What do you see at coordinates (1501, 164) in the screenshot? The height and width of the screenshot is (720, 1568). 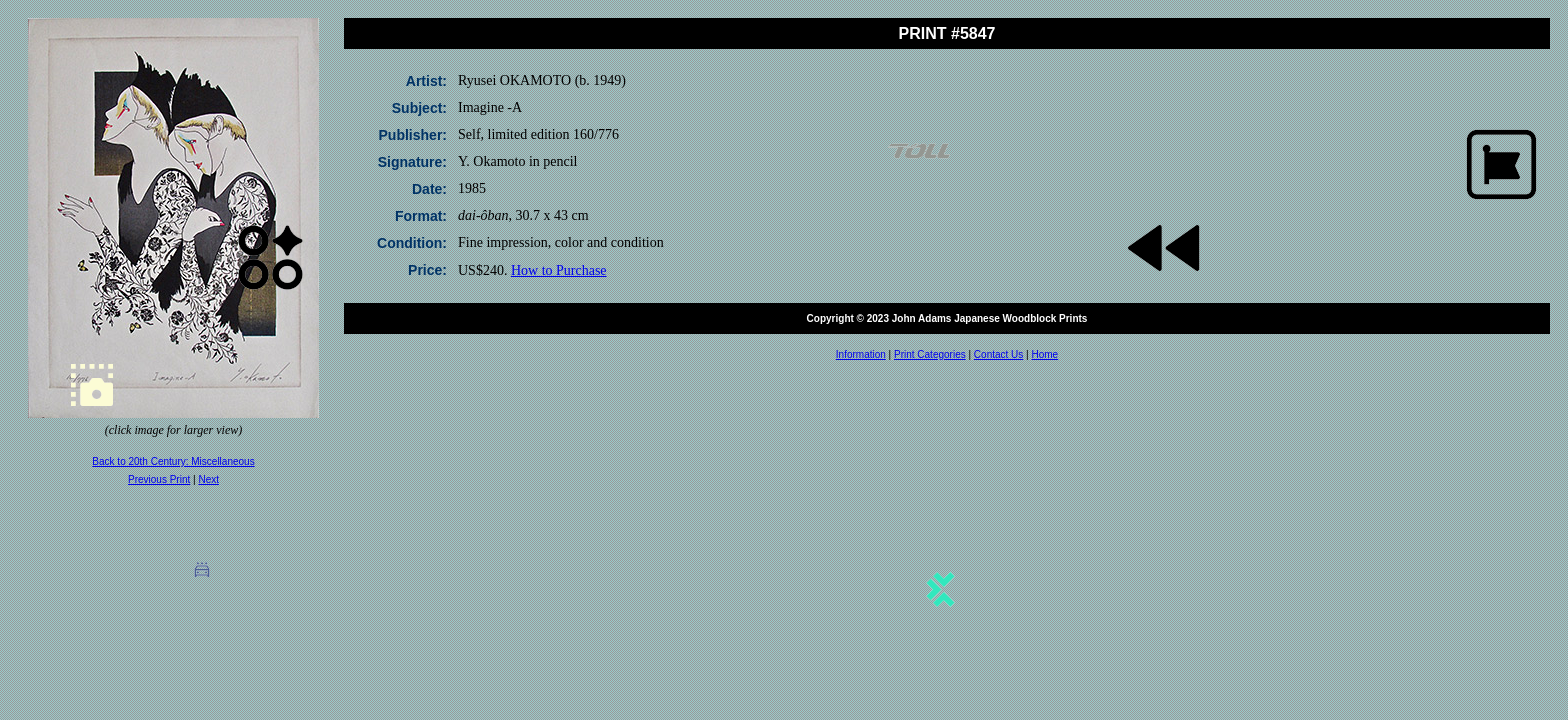 I see `font awesome brand logo` at bounding box center [1501, 164].